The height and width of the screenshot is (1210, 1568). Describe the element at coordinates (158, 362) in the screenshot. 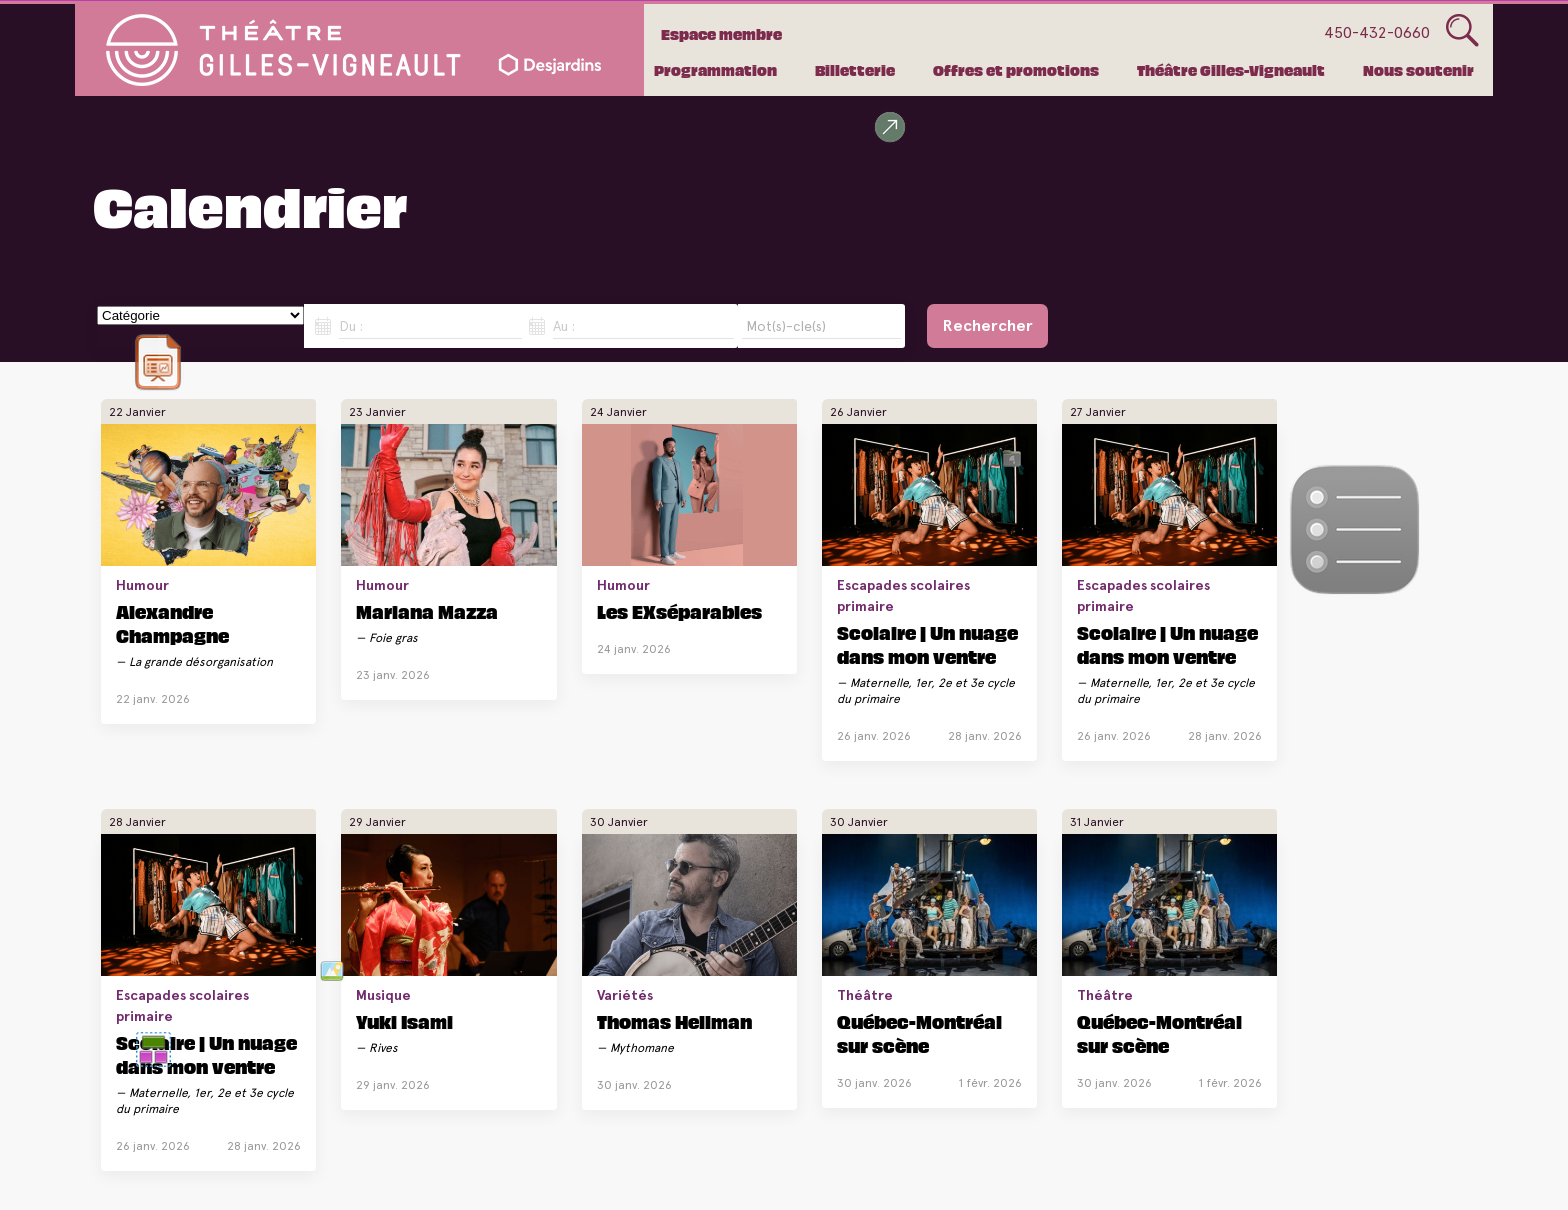

I see `libreoffice impress presentation file` at that location.